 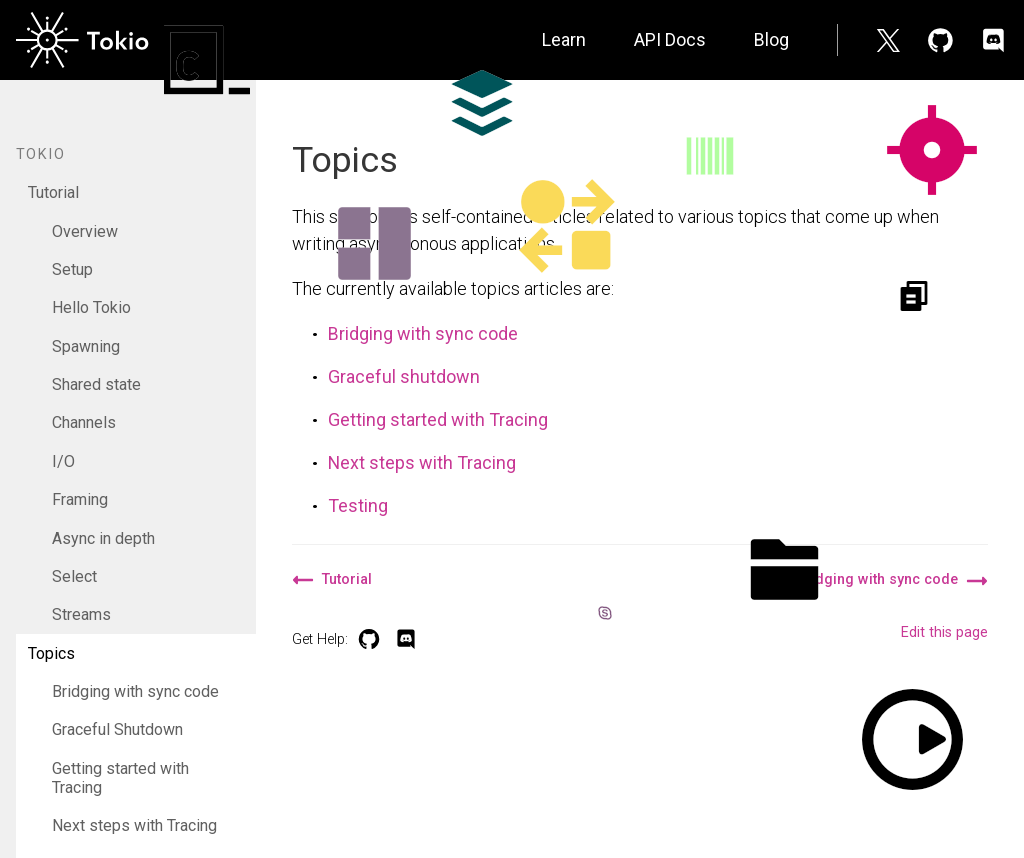 I want to click on scan a barcode, so click(x=710, y=156).